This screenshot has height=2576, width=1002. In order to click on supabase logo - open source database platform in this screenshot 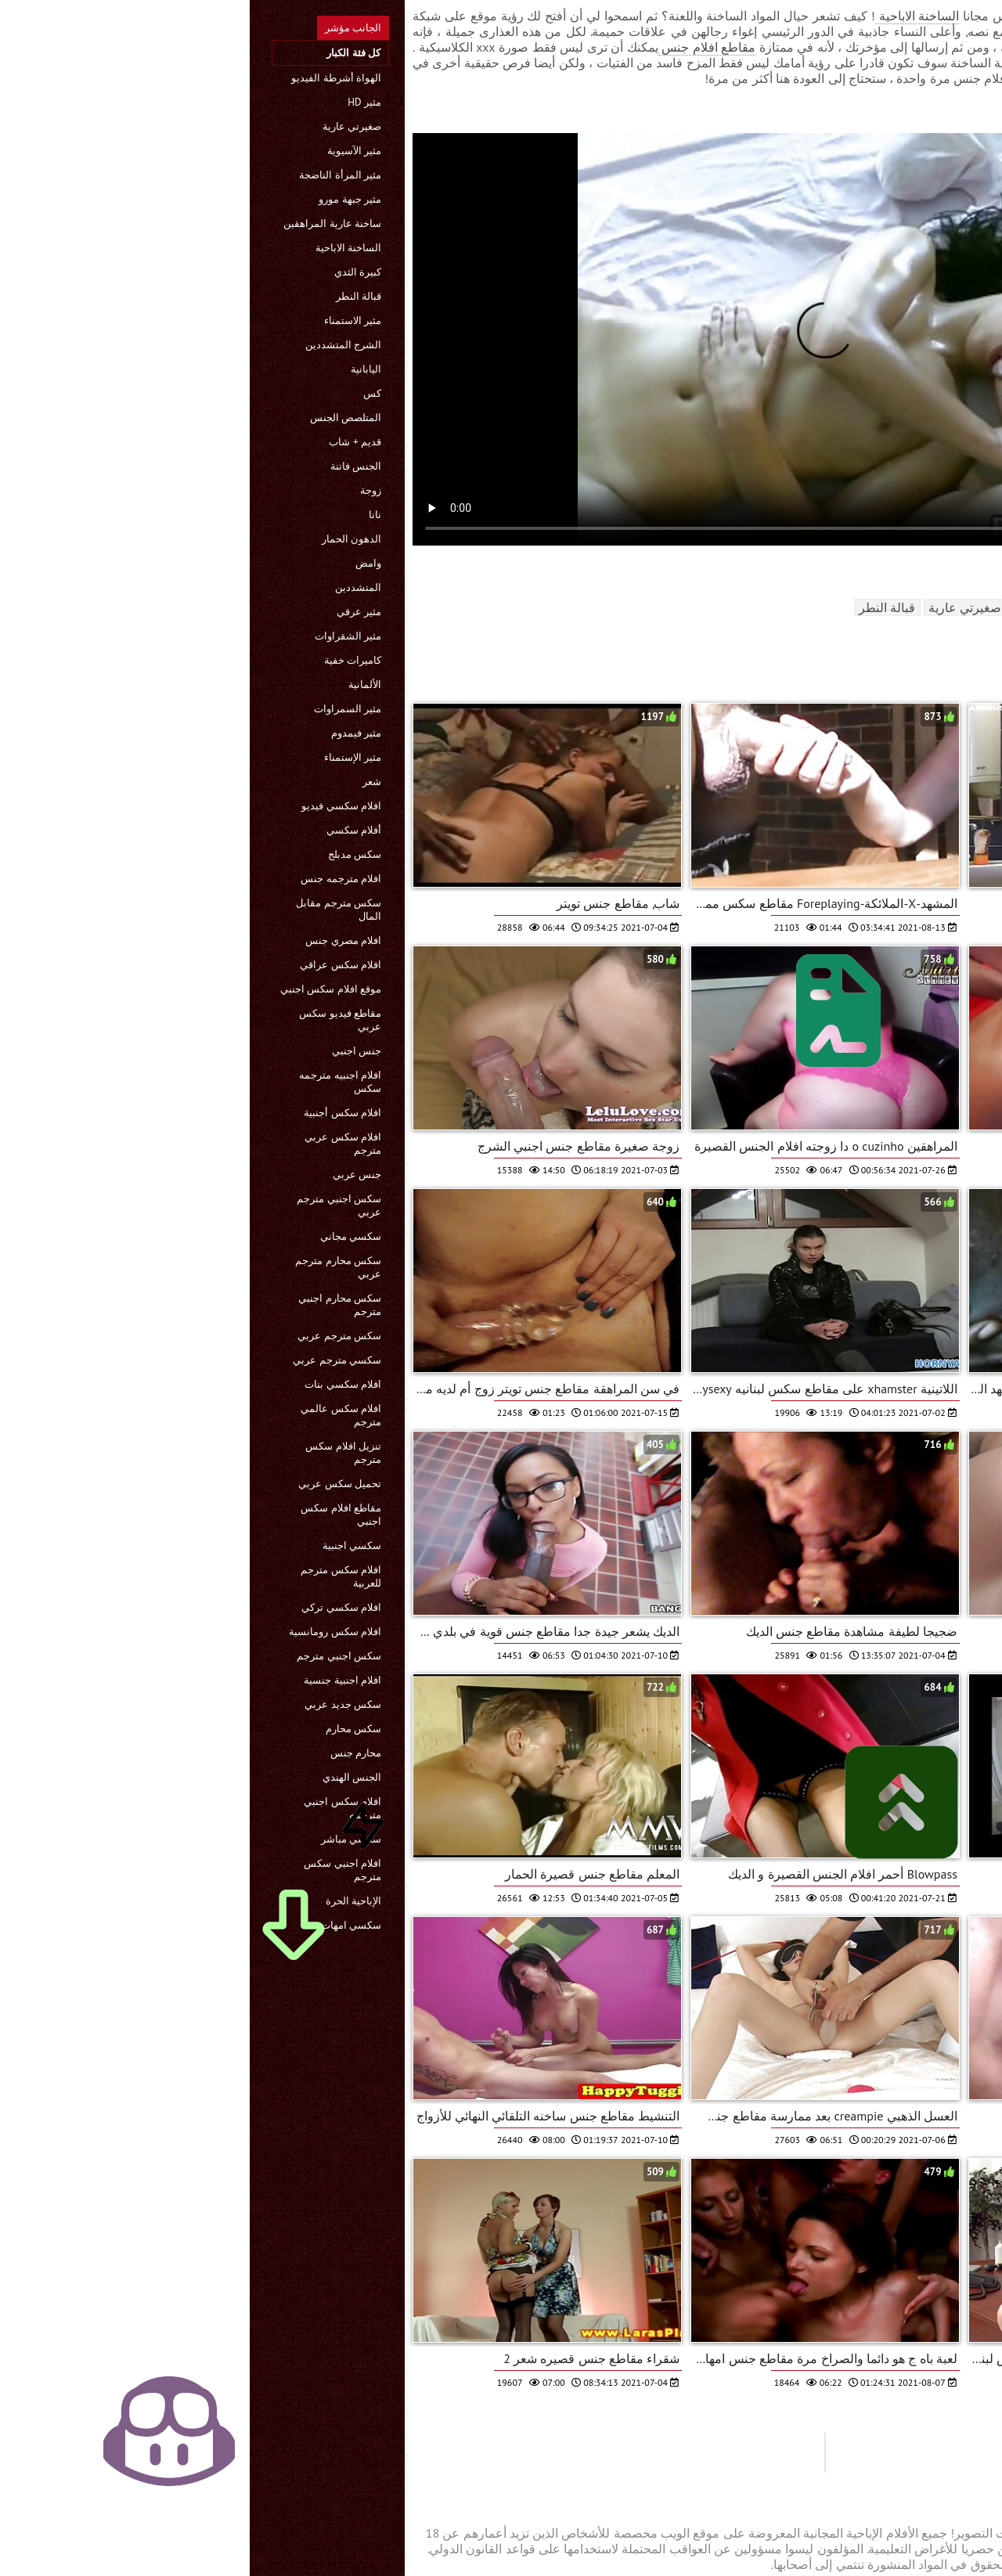, I will do `click(363, 1826)`.